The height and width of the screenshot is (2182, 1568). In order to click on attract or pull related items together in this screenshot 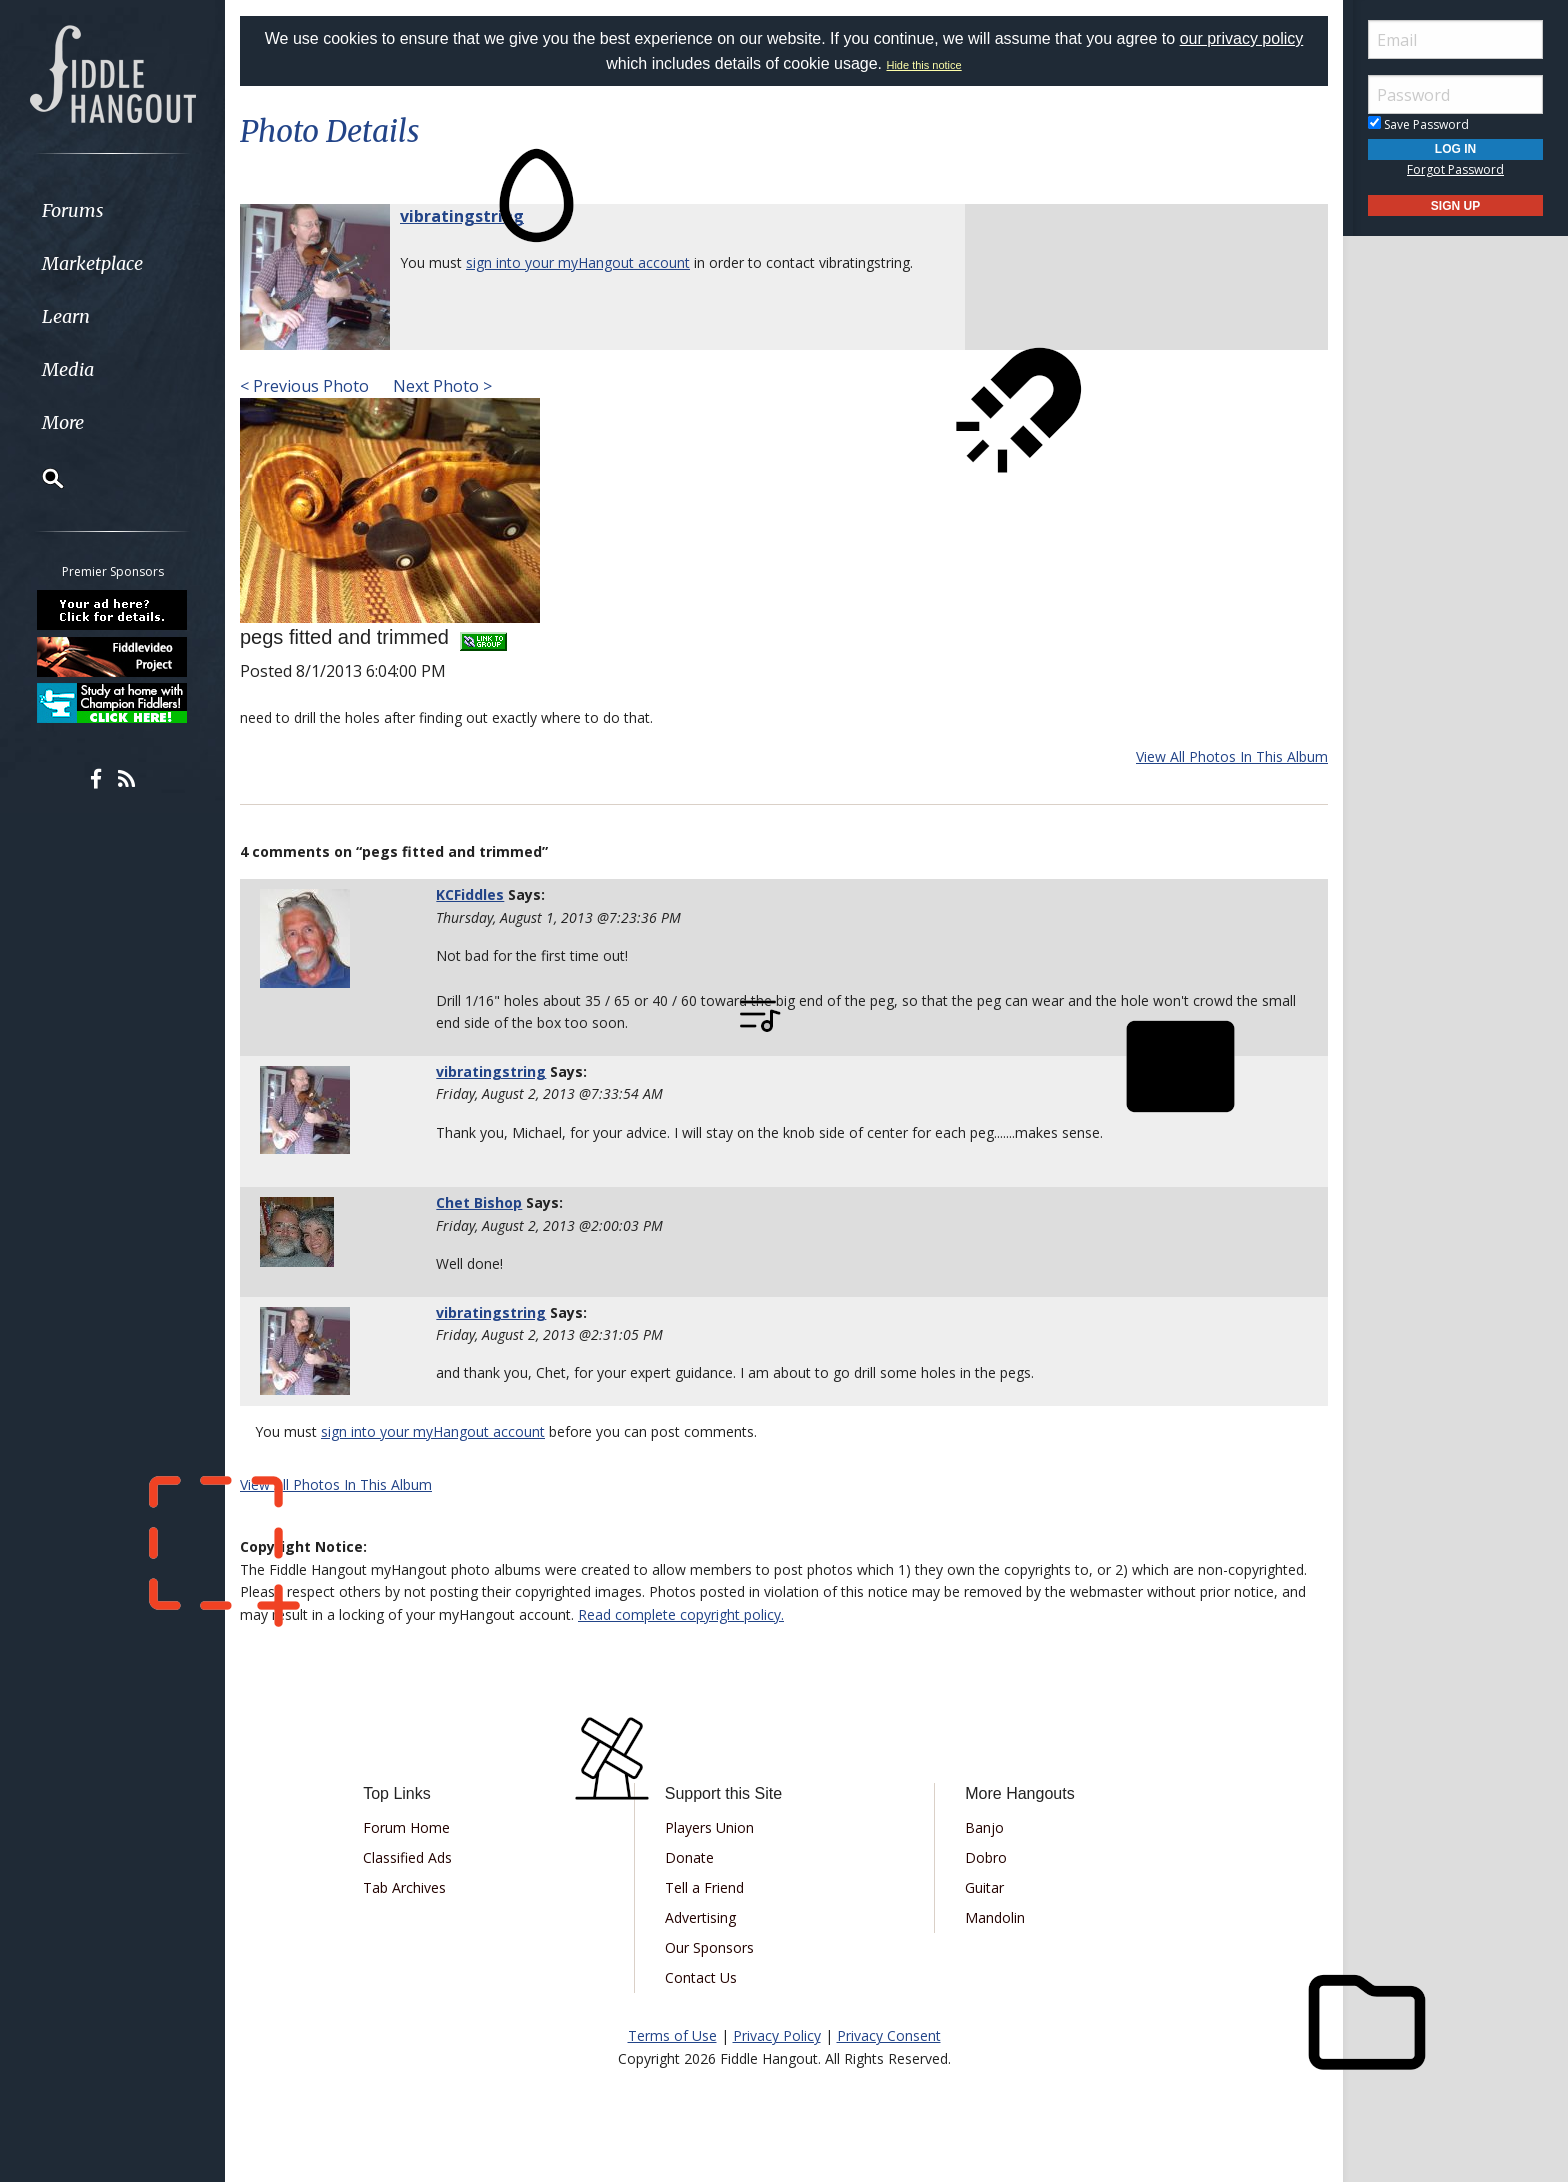, I will do `click(1021, 408)`.